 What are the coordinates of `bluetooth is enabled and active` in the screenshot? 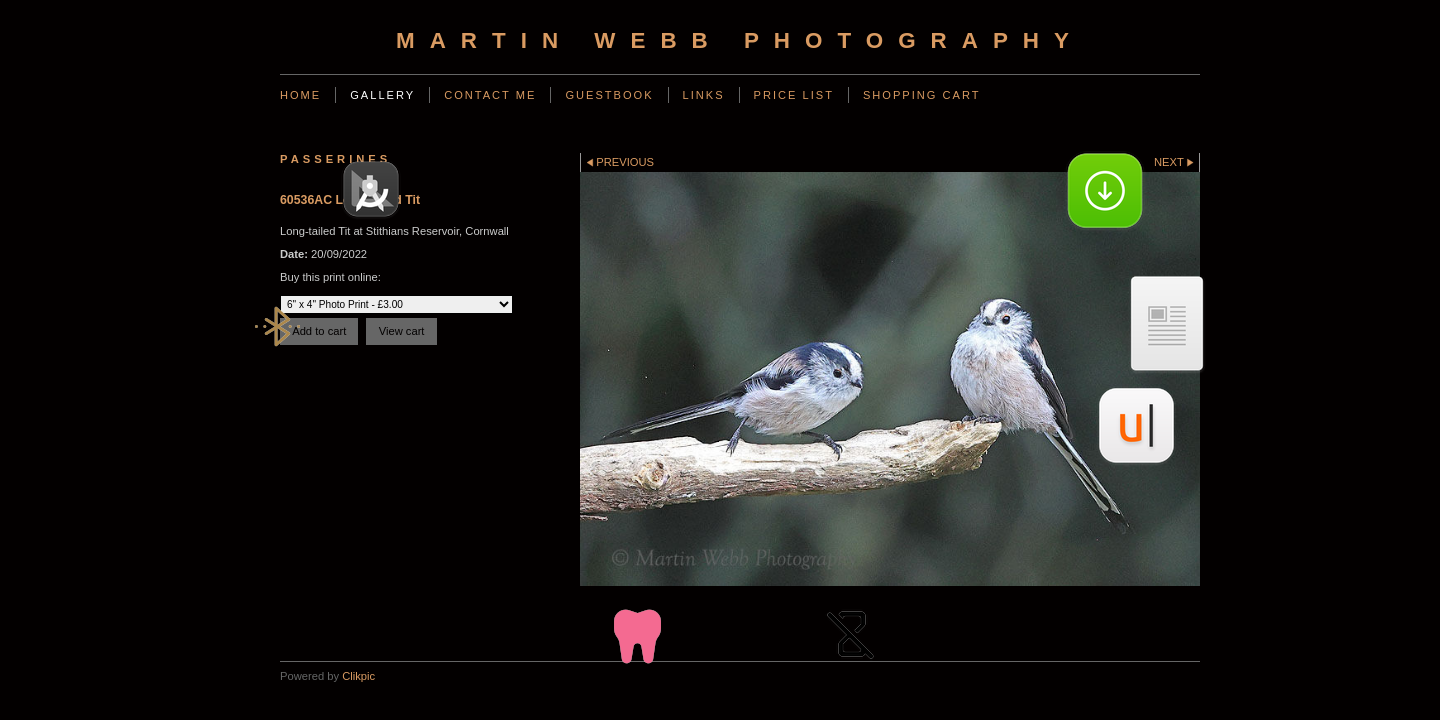 It's located at (277, 326).